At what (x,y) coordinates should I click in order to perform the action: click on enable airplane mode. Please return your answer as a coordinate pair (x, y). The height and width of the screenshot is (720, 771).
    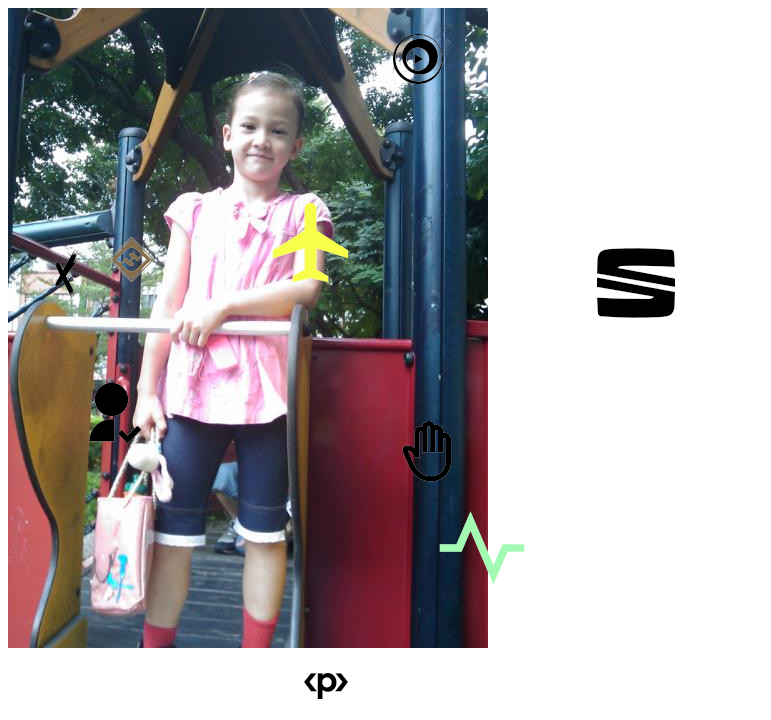
    Looking at the image, I should click on (308, 242).